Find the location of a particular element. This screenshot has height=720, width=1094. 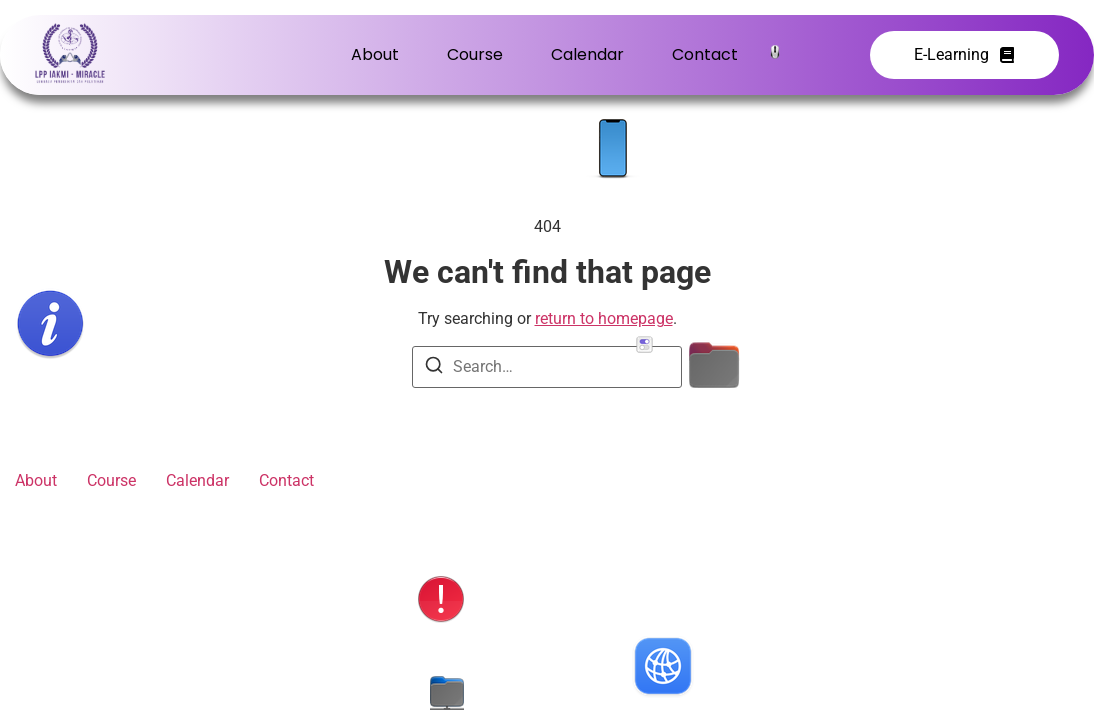

iPhone 12 device icon is located at coordinates (613, 149).